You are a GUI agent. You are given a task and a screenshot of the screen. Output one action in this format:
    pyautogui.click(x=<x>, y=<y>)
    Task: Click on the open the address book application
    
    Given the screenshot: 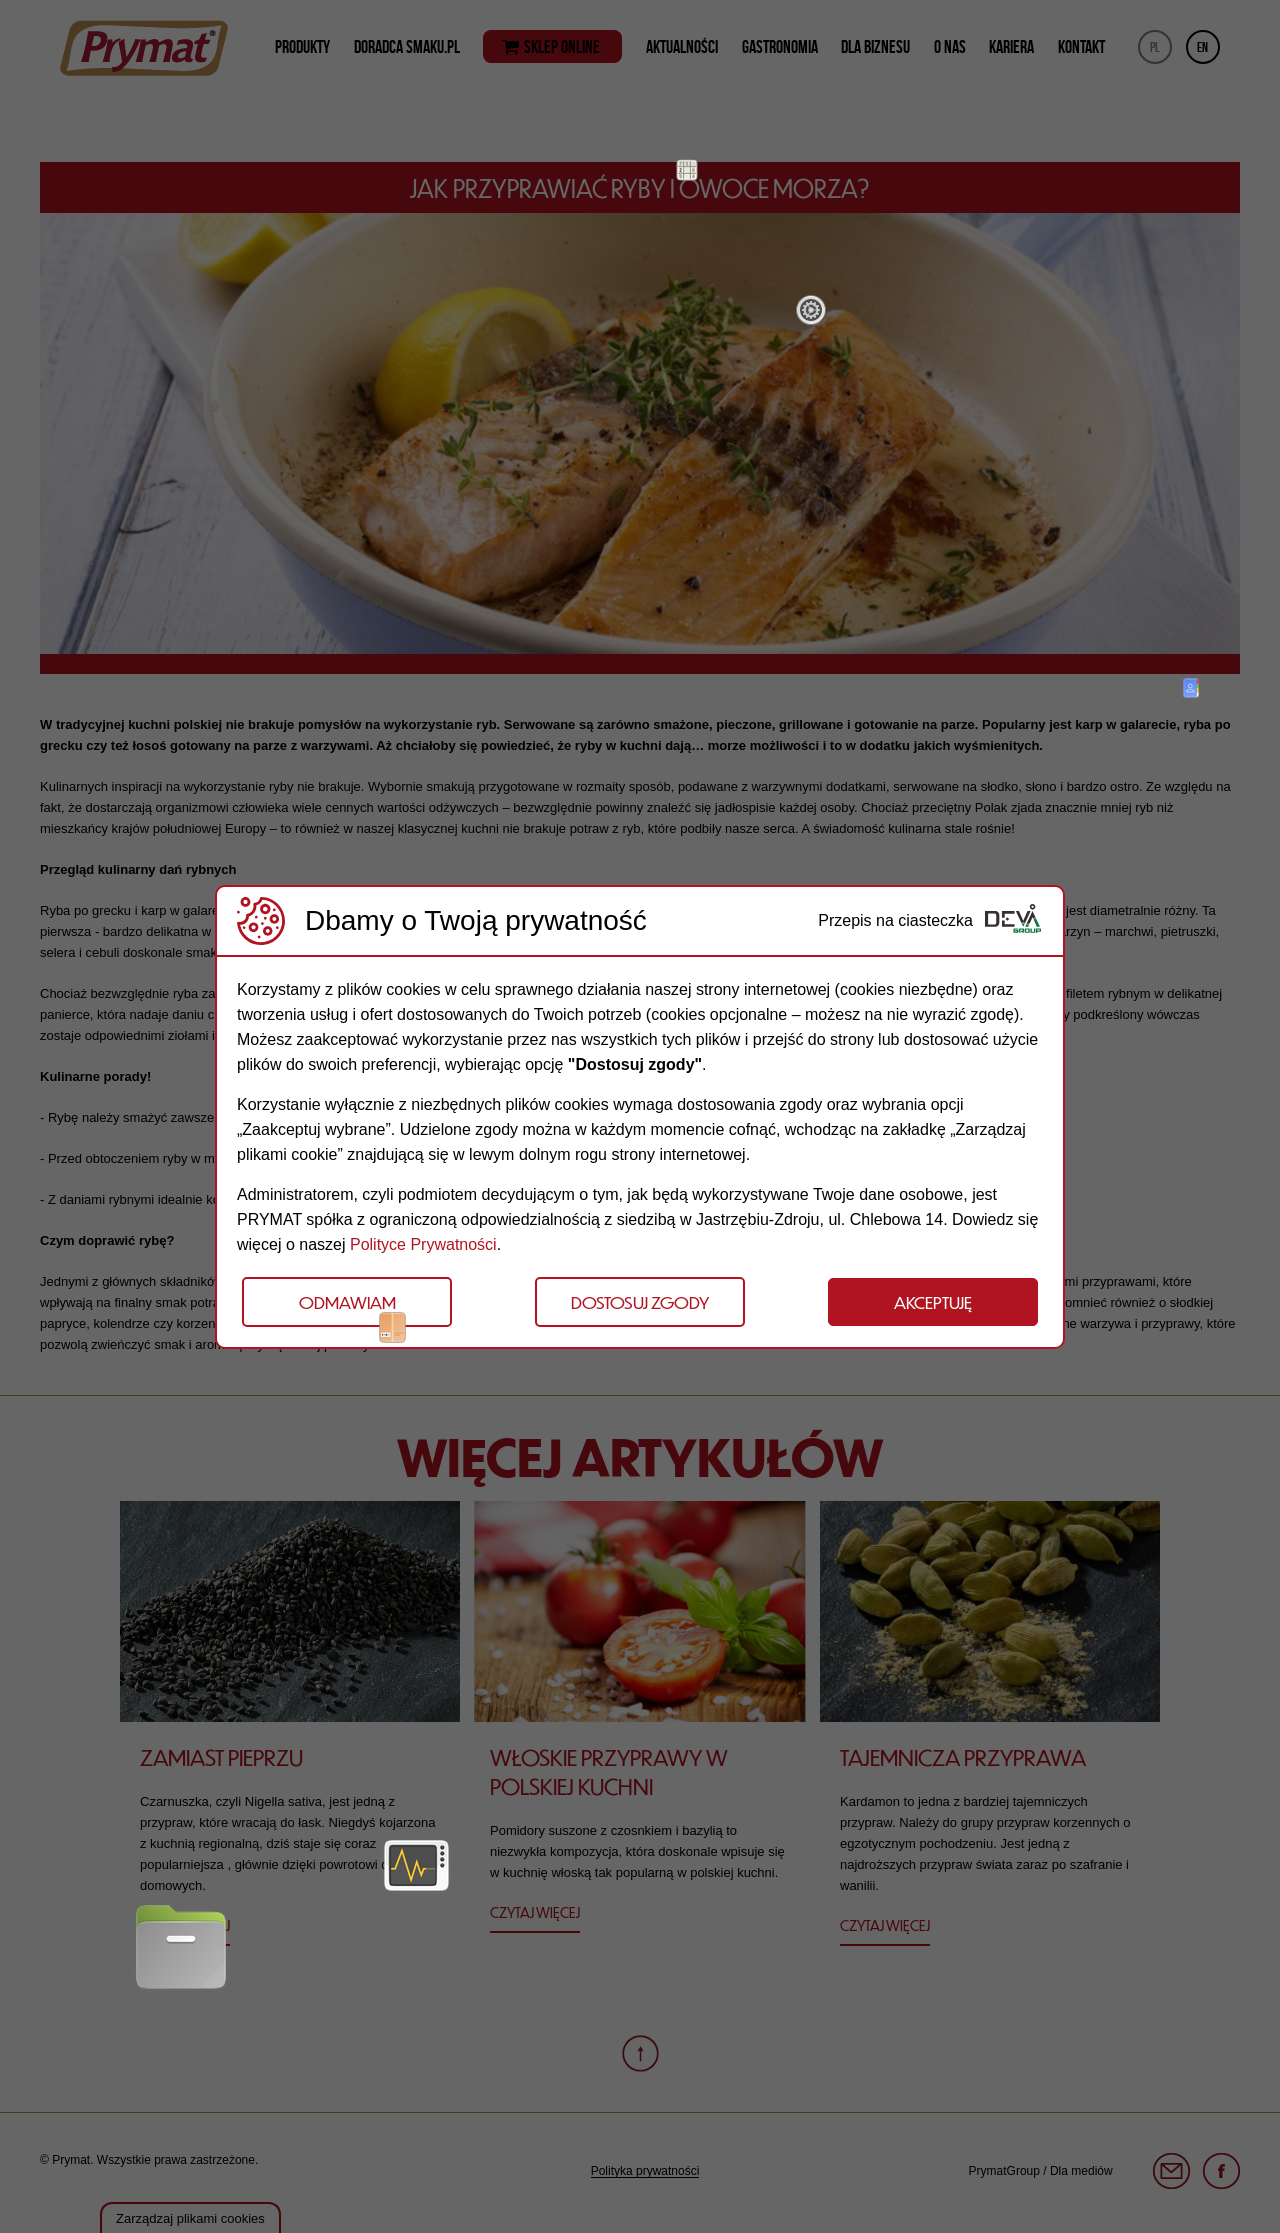 What is the action you would take?
    pyautogui.click(x=1191, y=688)
    